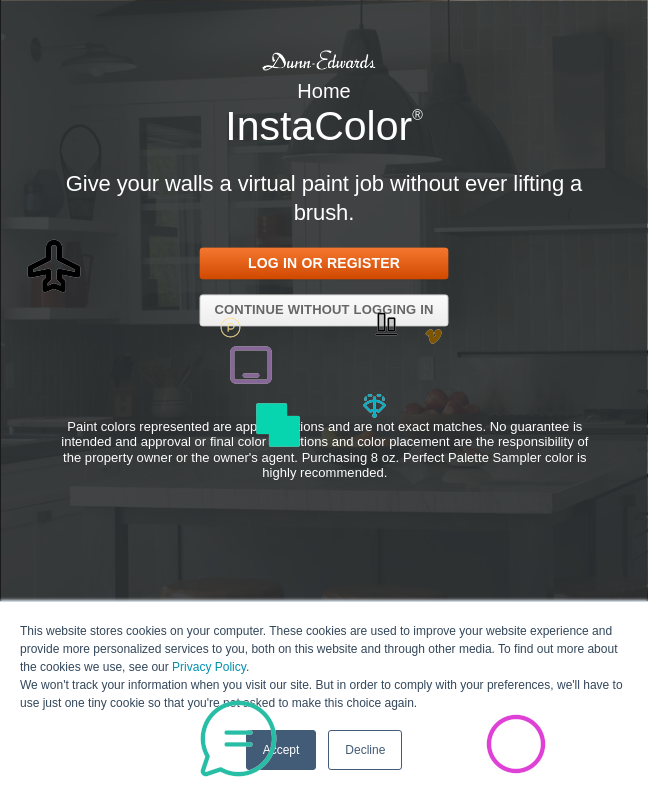  What do you see at coordinates (386, 324) in the screenshot?
I see `align objects to the bottom edge` at bounding box center [386, 324].